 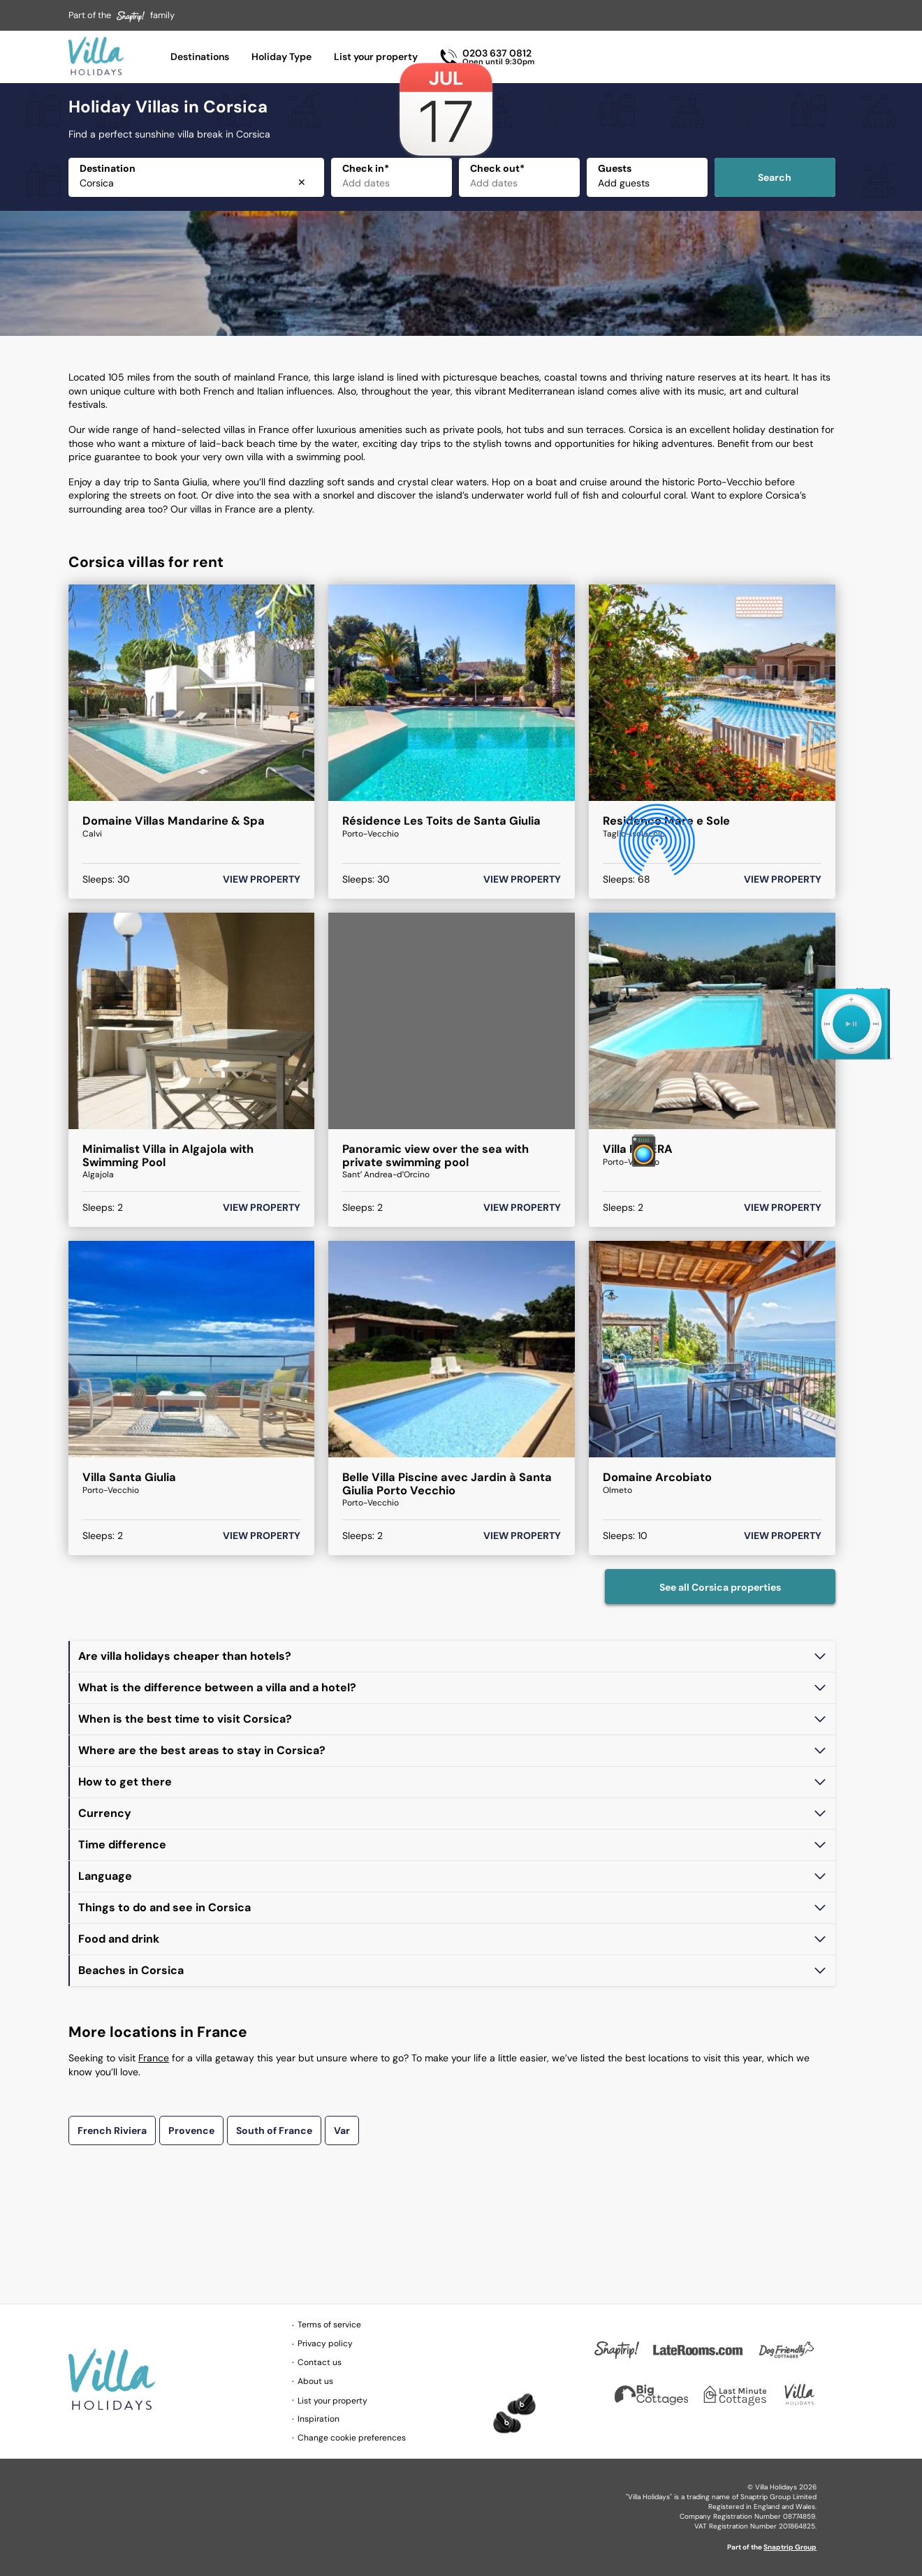 I want to click on share files wirelessly via AirDrop, so click(x=657, y=841).